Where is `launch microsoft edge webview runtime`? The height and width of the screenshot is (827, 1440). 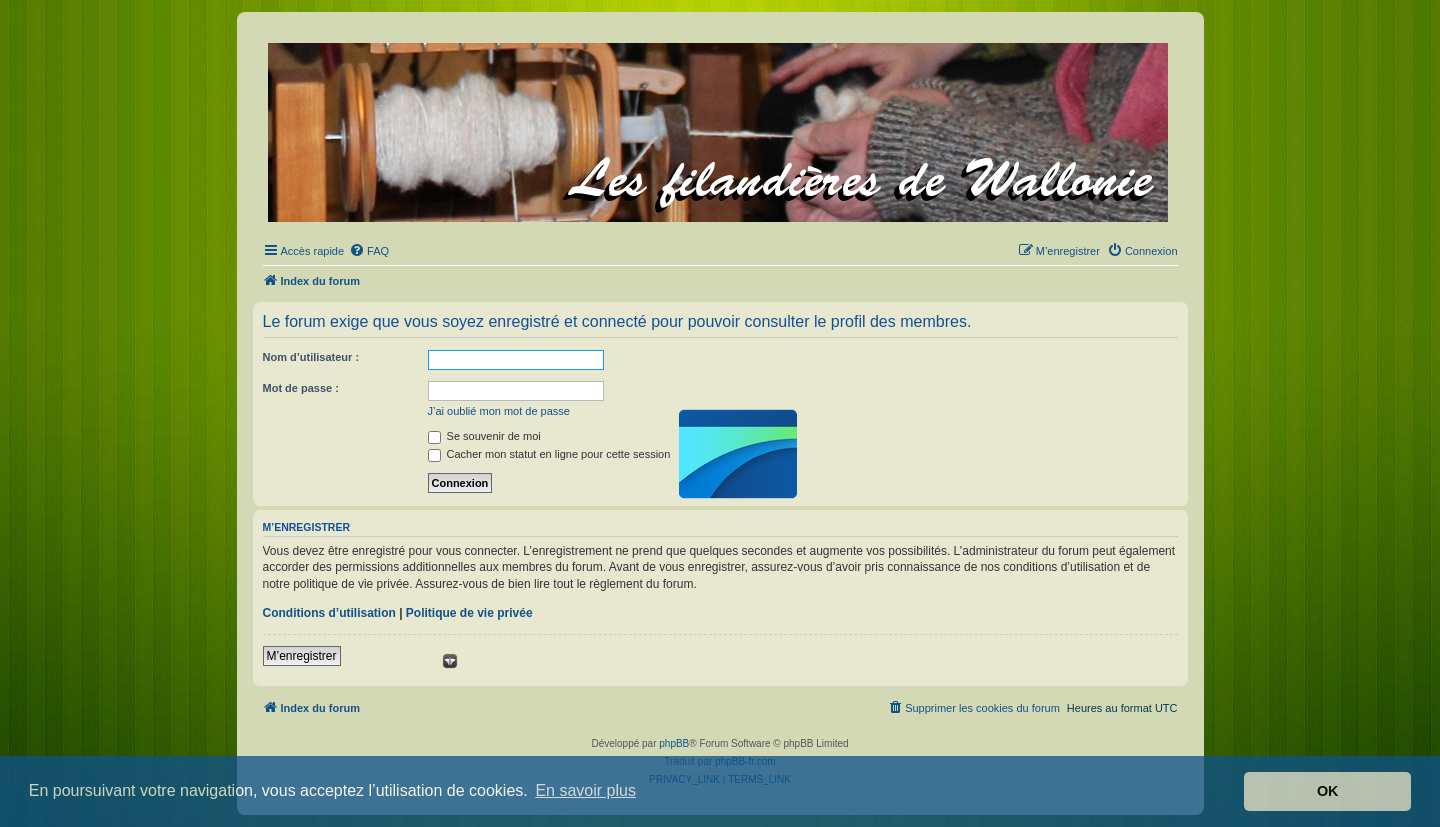
launch microsoft edge webview runtime is located at coordinates (738, 454).